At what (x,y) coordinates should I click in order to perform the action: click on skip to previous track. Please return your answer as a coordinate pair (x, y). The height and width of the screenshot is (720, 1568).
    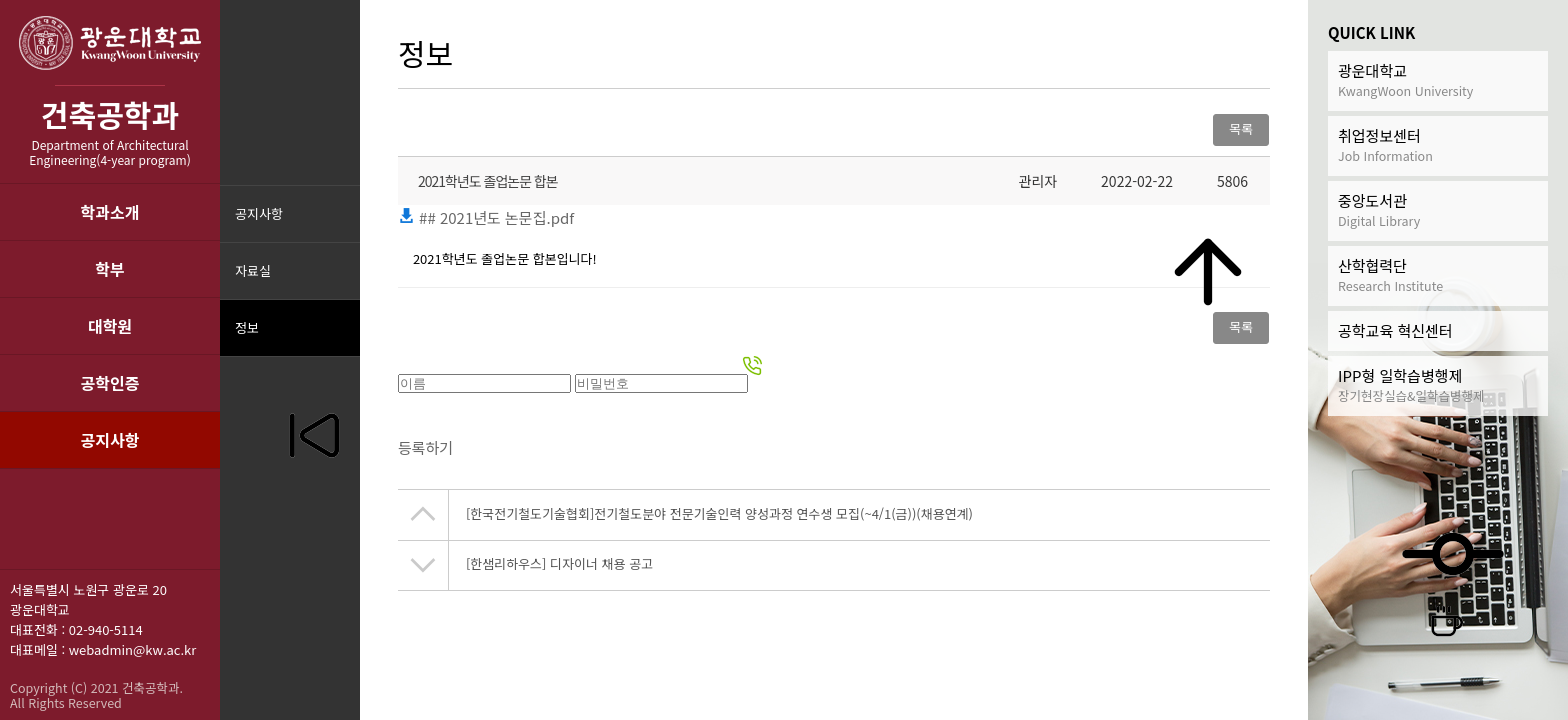
    Looking at the image, I should click on (314, 435).